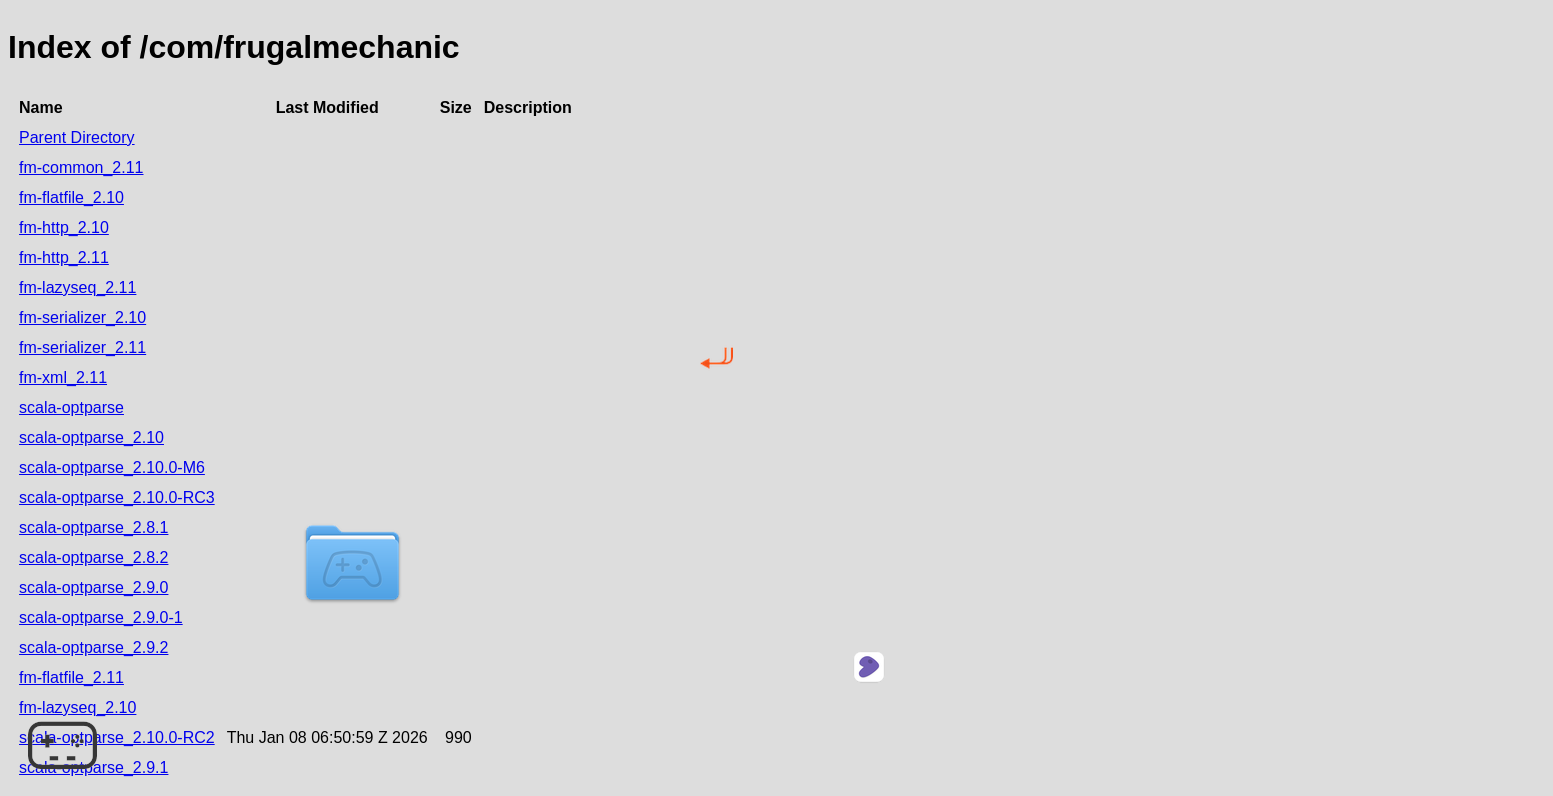  What do you see at coordinates (62, 747) in the screenshot?
I see `connect a game controller` at bounding box center [62, 747].